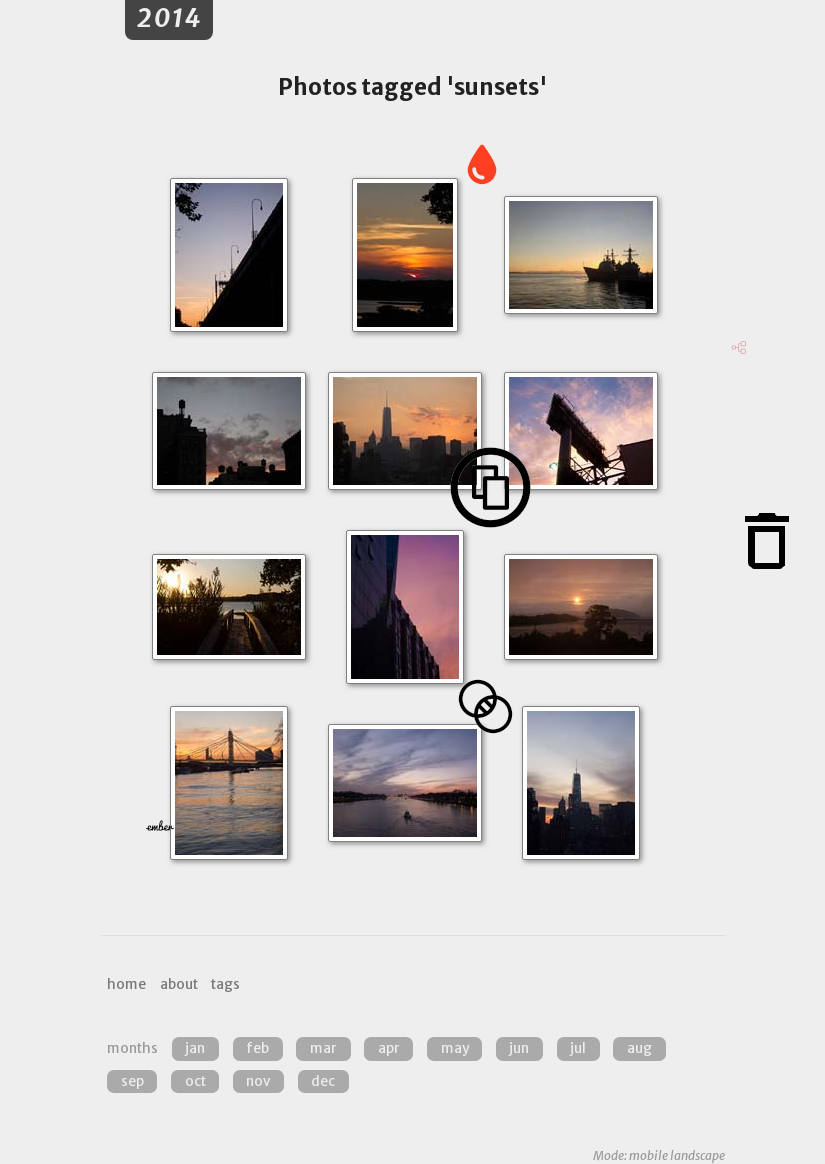  Describe the element at coordinates (482, 165) in the screenshot. I see `adjust color or tint settings` at that location.